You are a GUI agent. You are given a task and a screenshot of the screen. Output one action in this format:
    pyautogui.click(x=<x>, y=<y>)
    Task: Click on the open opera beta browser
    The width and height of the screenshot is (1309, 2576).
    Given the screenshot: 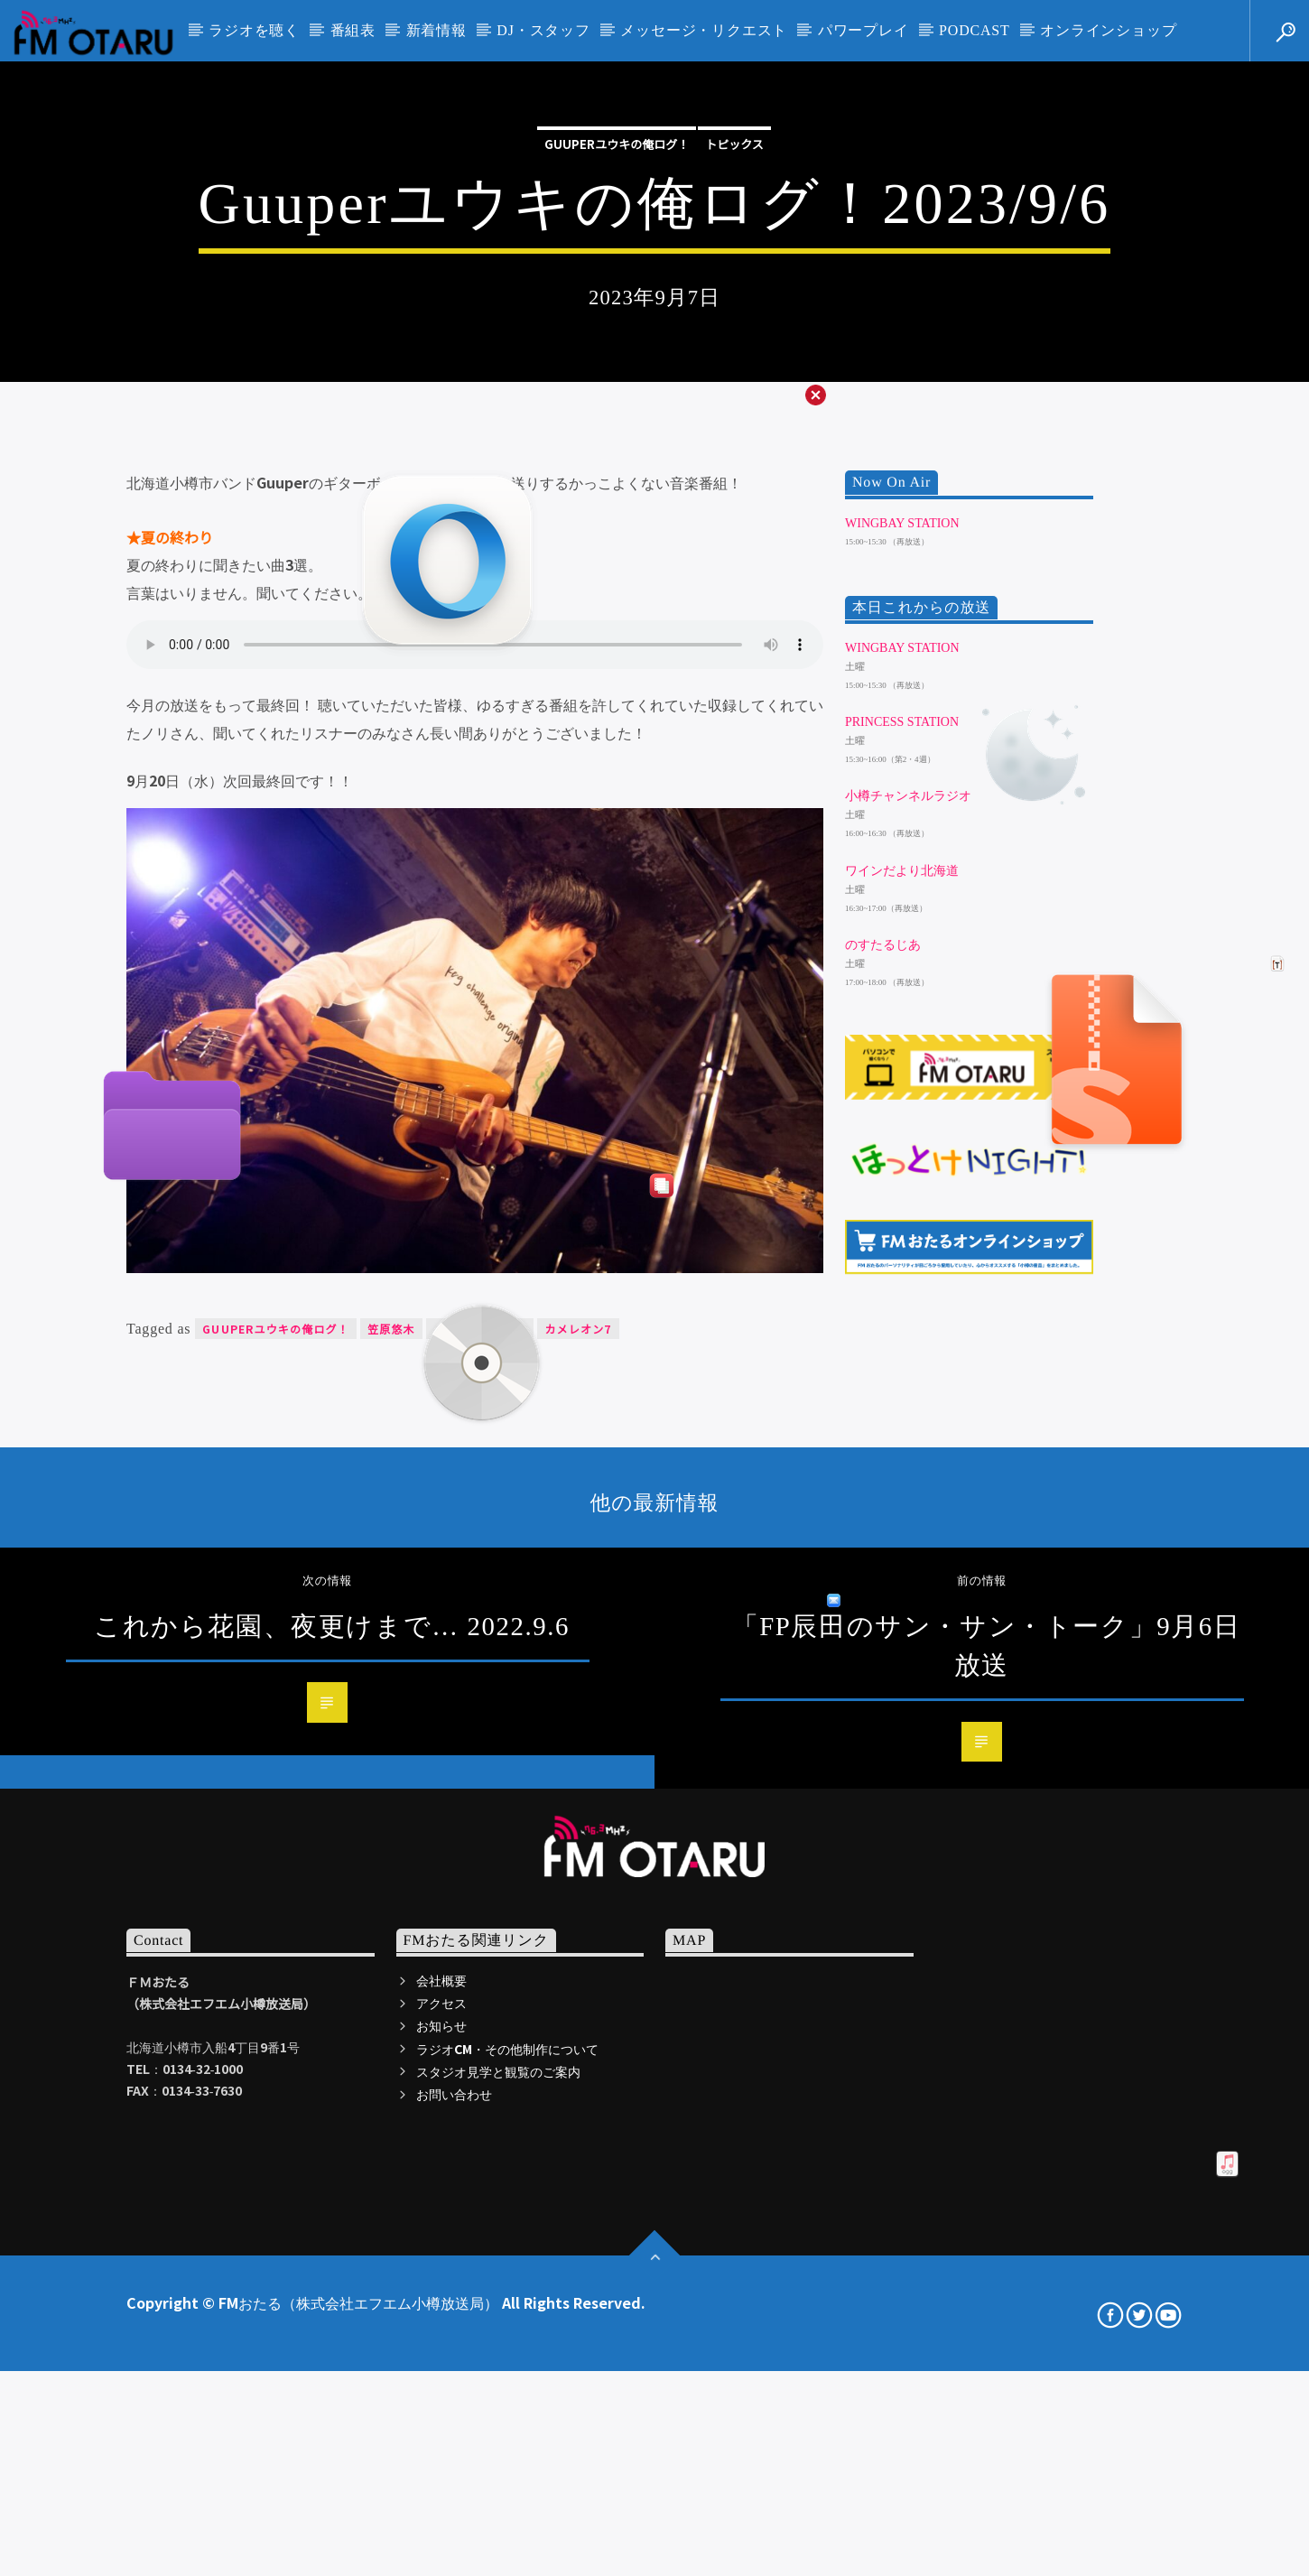 What is the action you would take?
    pyautogui.click(x=447, y=560)
    